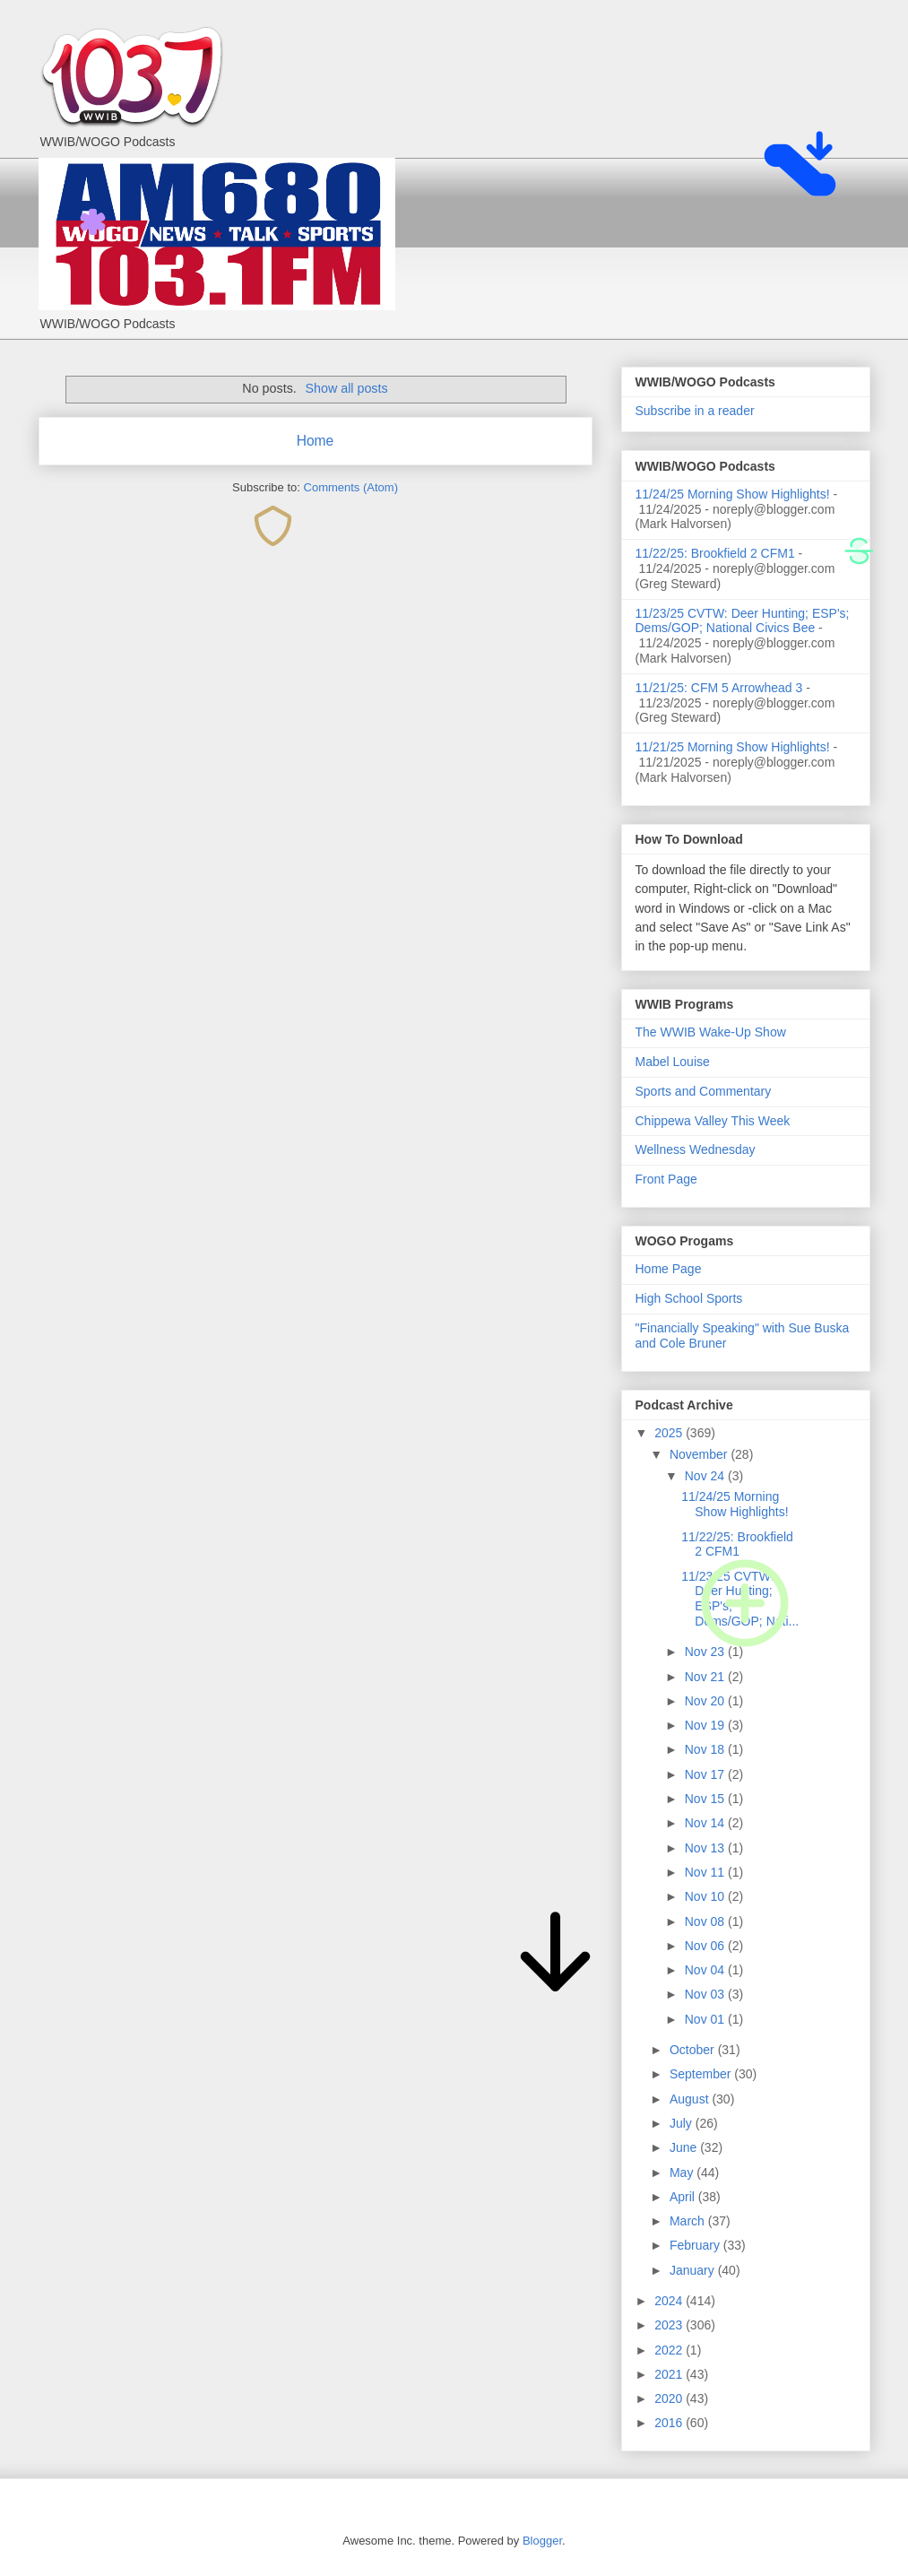 This screenshot has height=2576, width=908. I want to click on apply strikethrough formatting to selected text, so click(859, 551).